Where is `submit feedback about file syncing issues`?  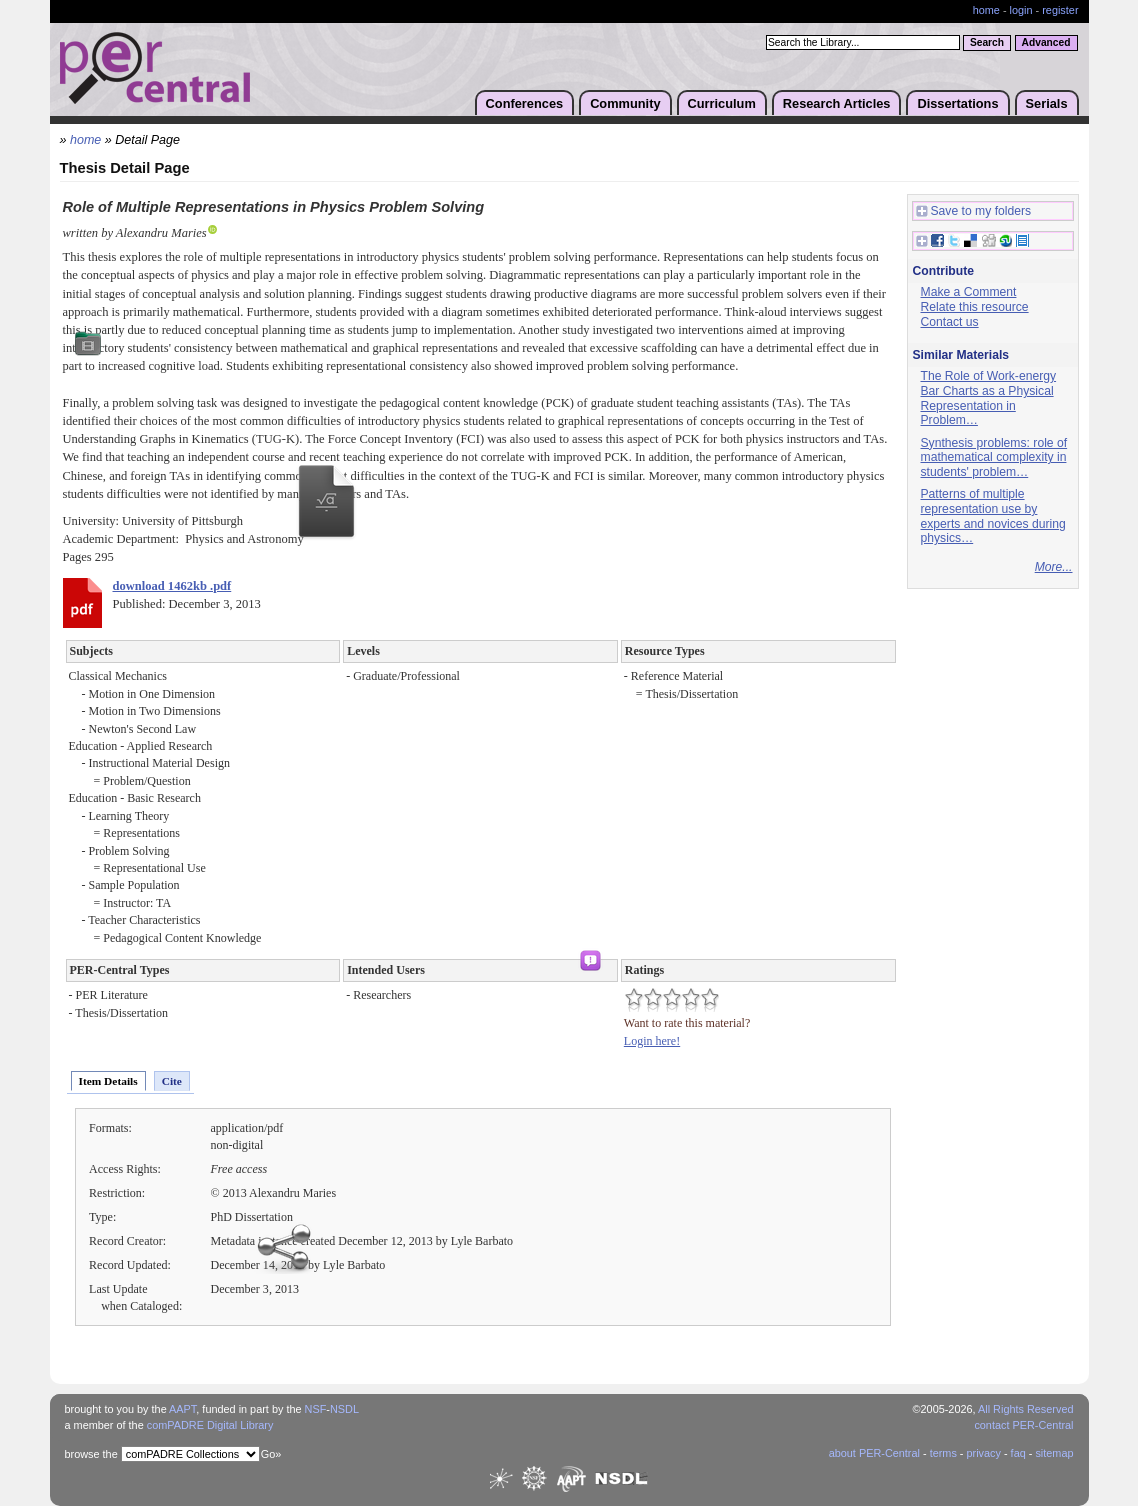 submit feedback about file syncing issues is located at coordinates (590, 960).